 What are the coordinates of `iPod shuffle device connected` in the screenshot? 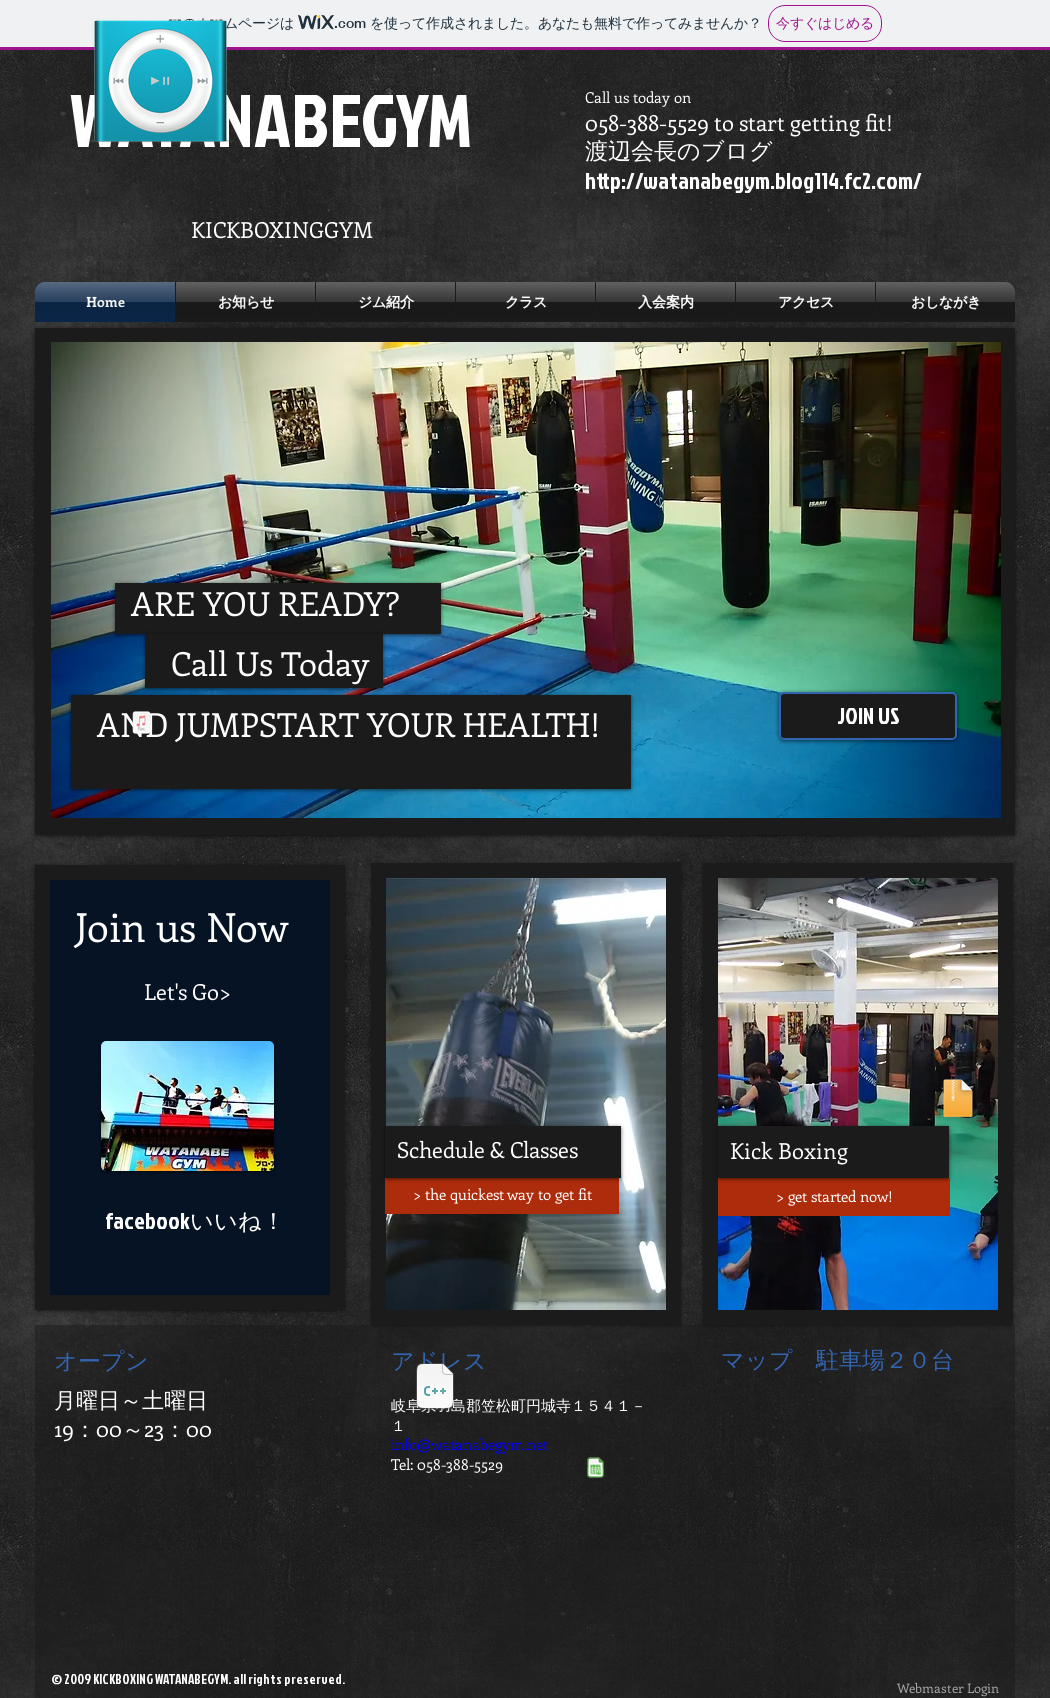 It's located at (160, 80).